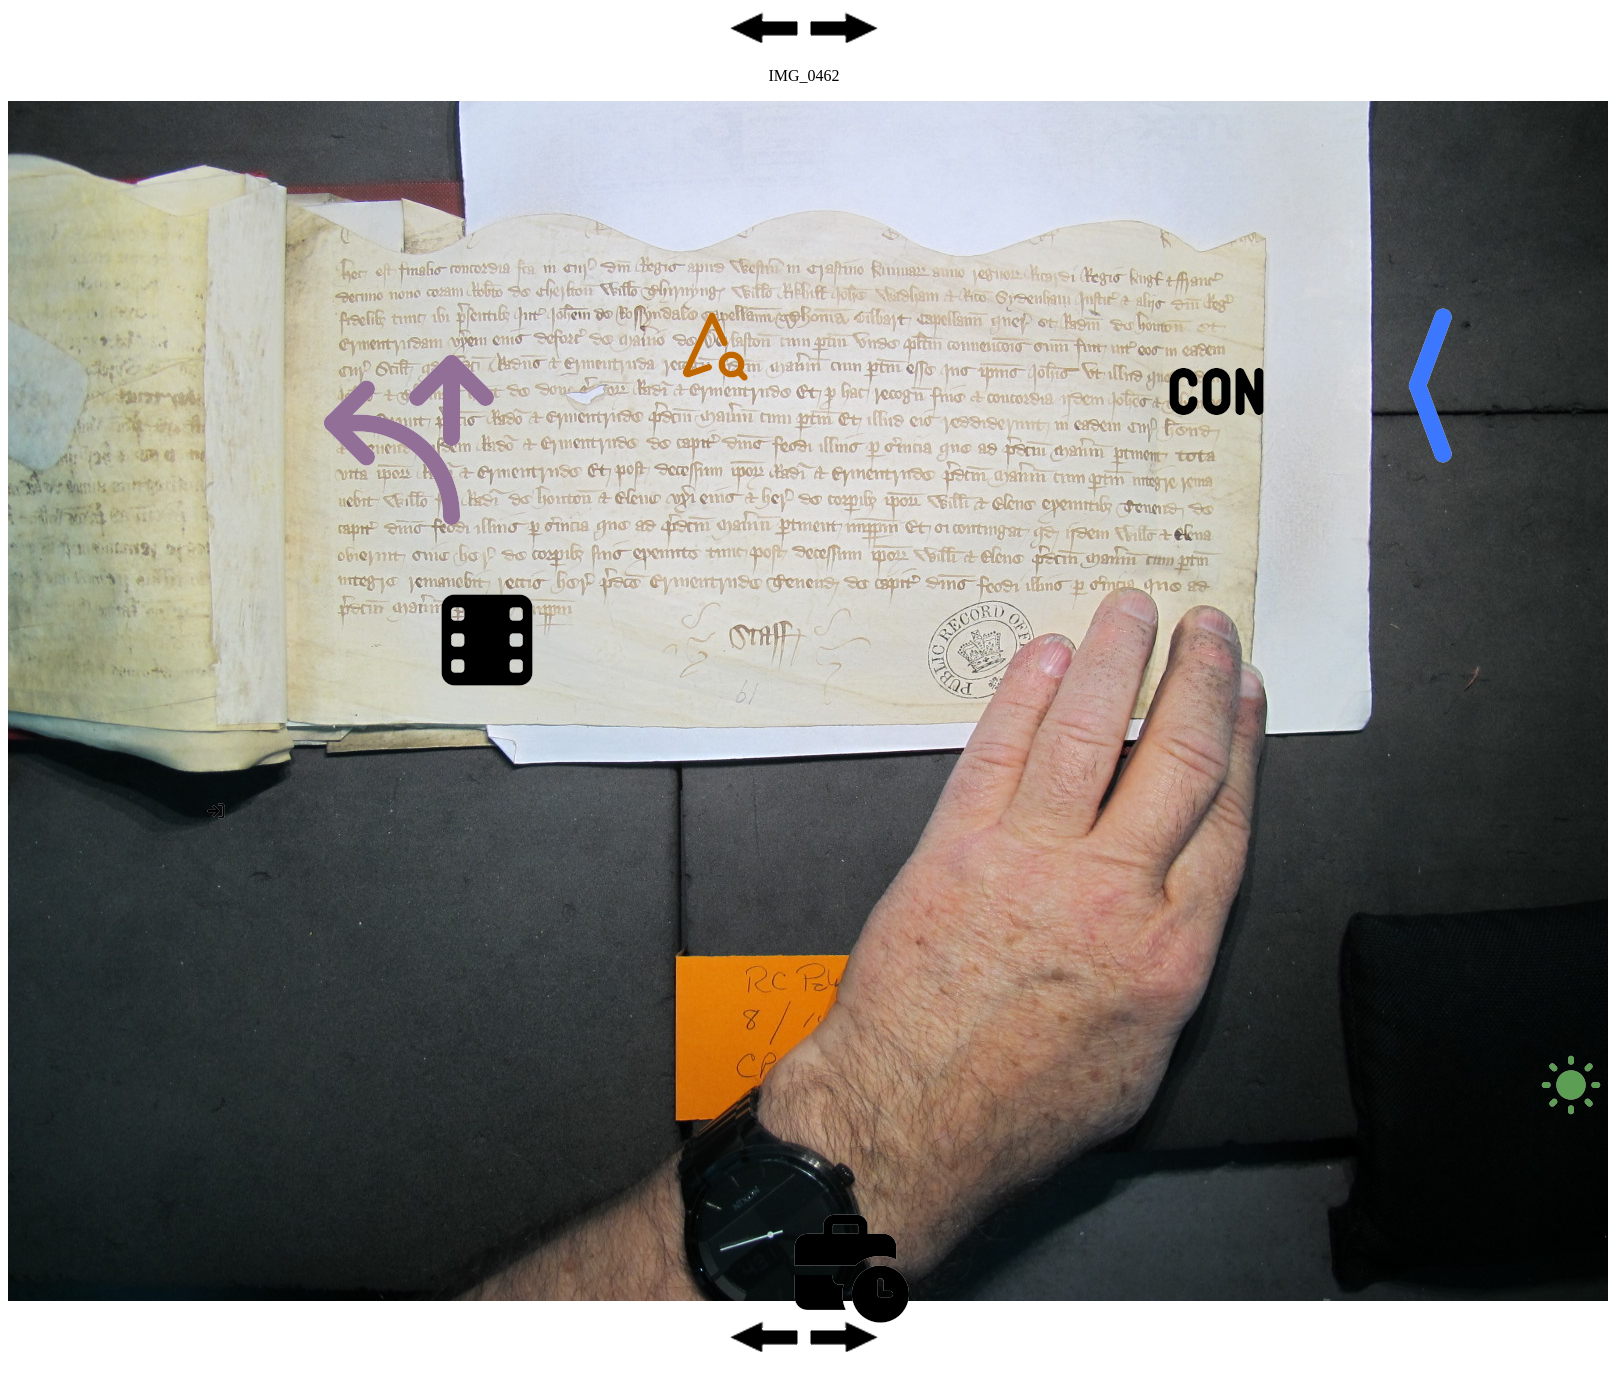 The height and width of the screenshot is (1376, 1608). I want to click on navigate to the previous item or page, so click(1434, 385).